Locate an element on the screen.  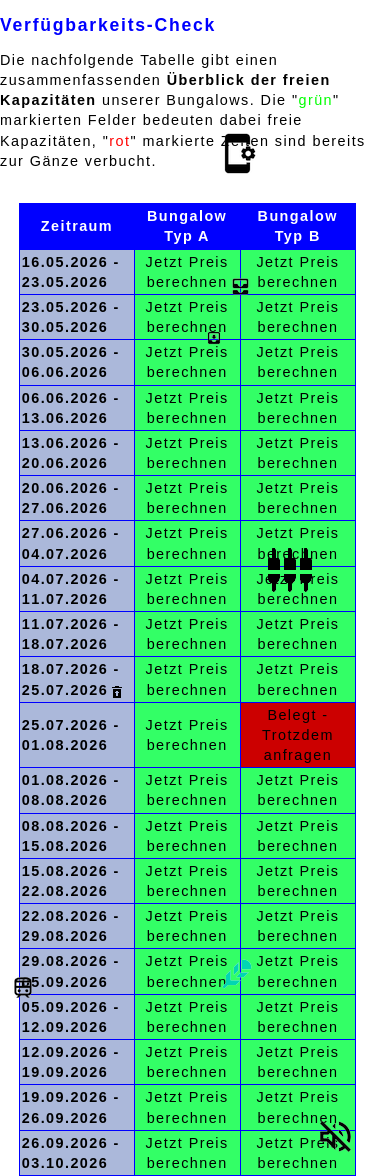
view train schedules or routes is located at coordinates (23, 988).